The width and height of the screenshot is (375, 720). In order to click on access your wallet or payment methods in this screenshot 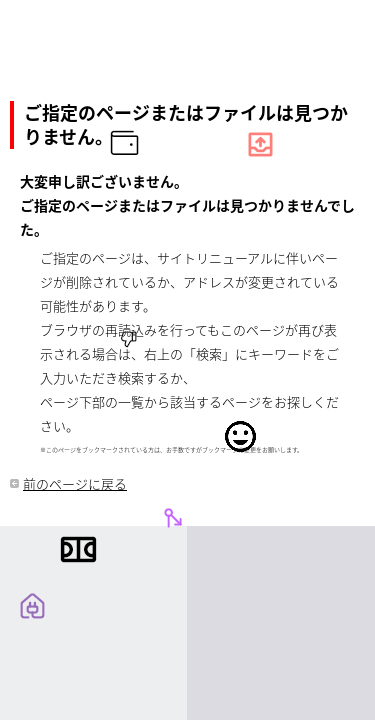, I will do `click(124, 144)`.